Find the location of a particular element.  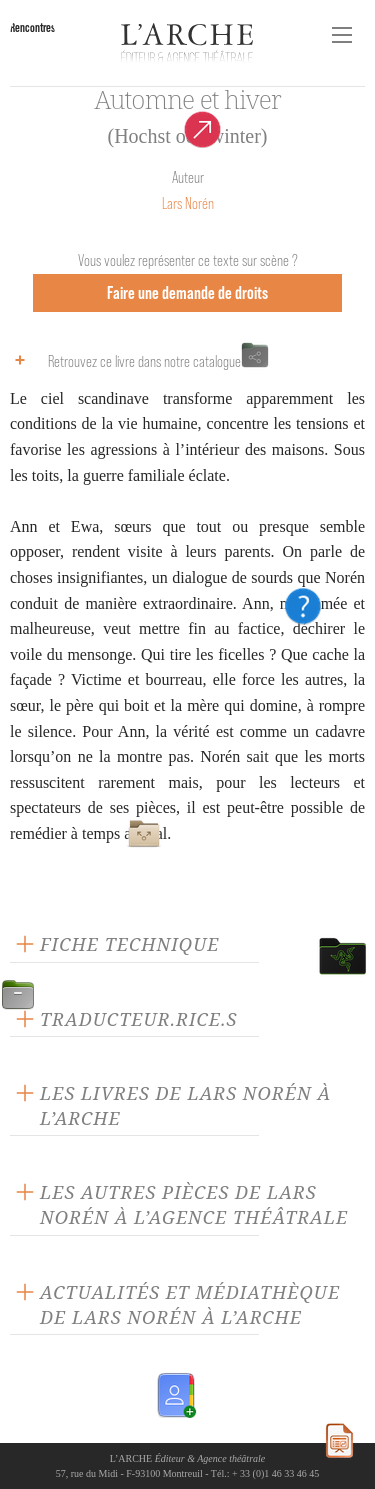

open your public shared folder is located at coordinates (255, 355).